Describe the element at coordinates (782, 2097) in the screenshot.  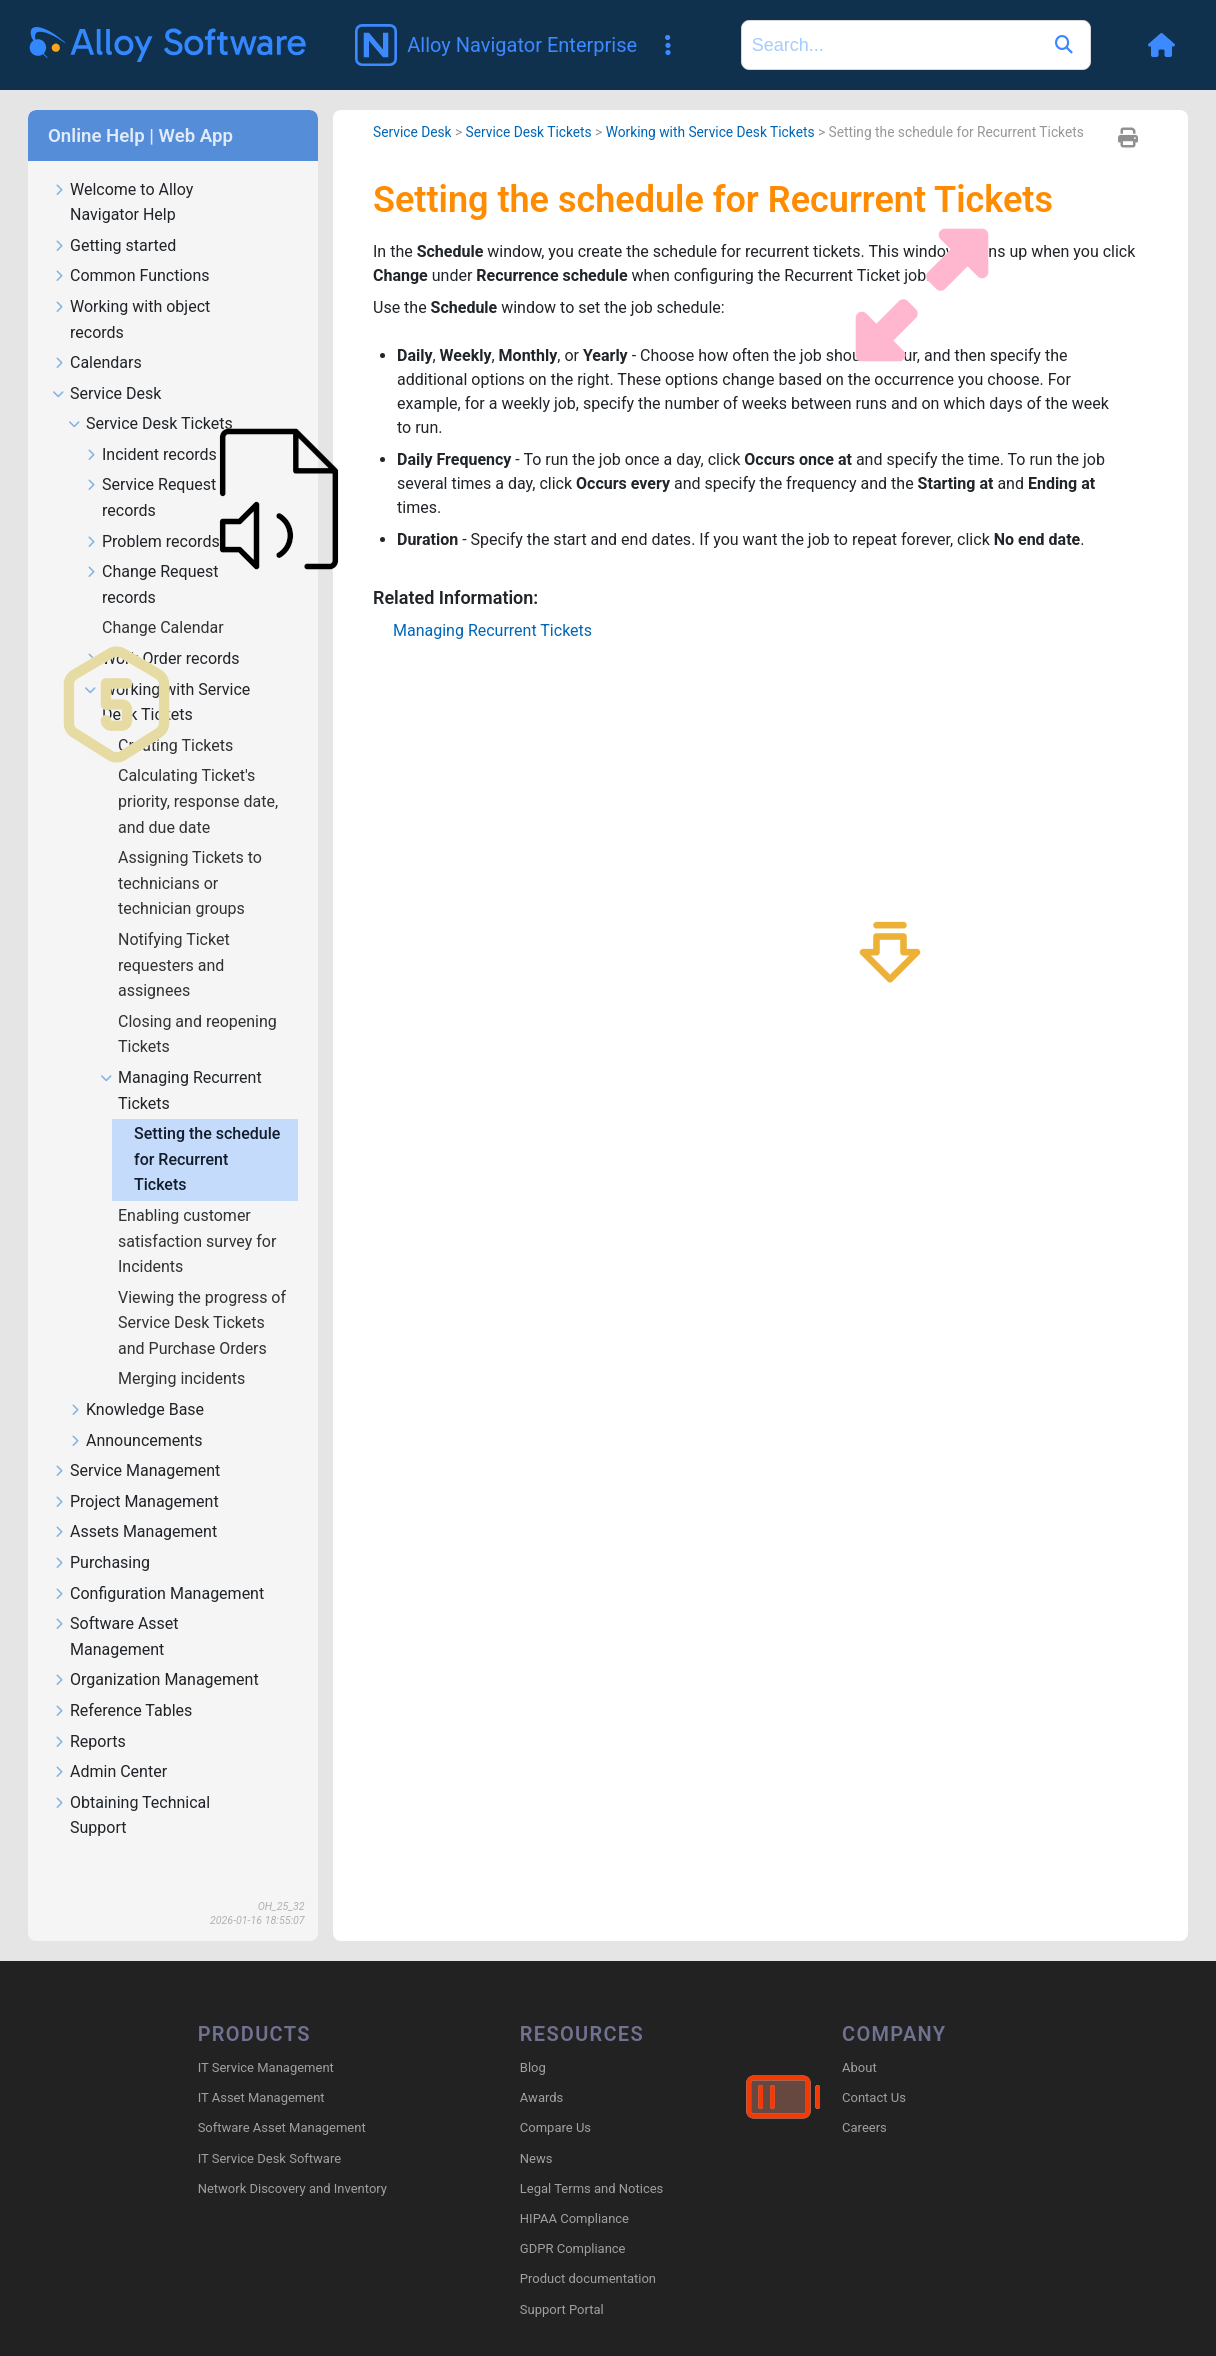
I see `indicates medium battery level` at that location.